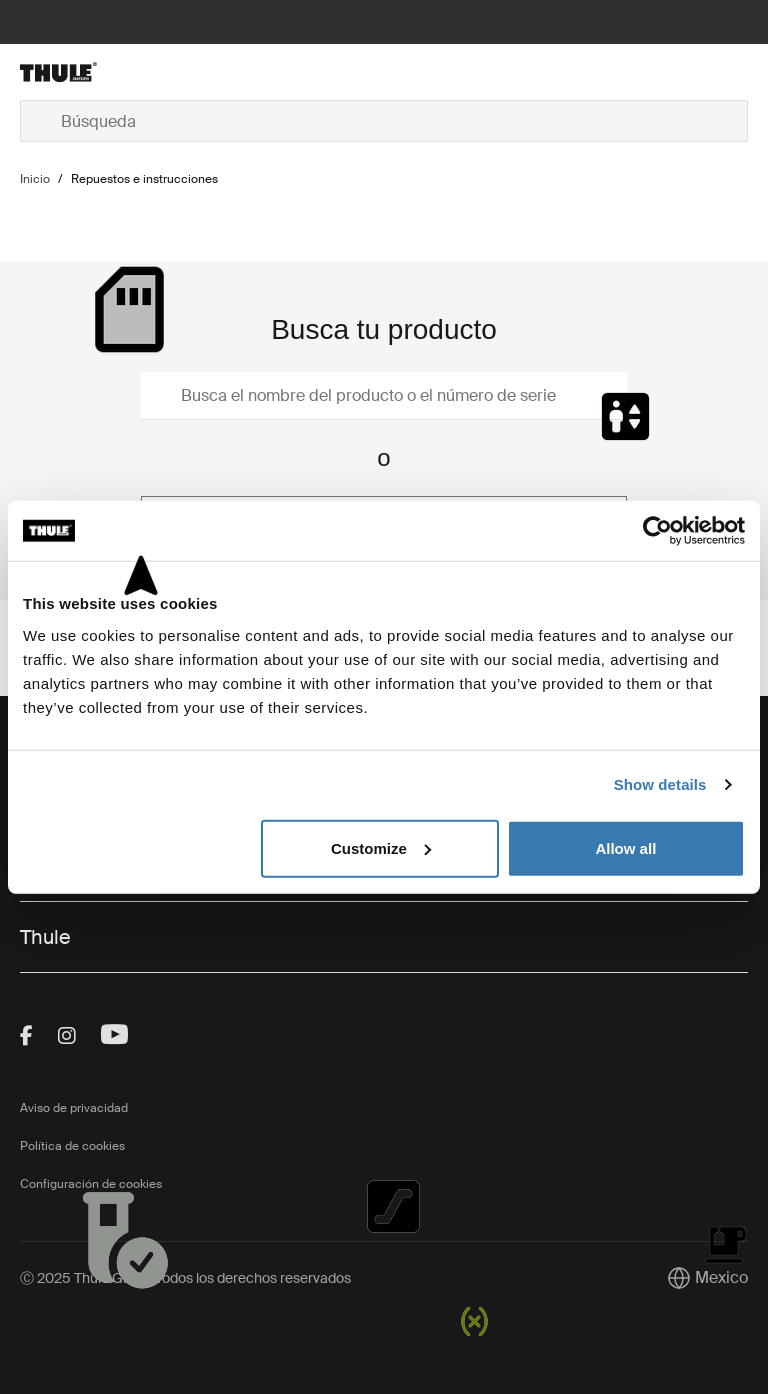 Image resolution: width=768 pixels, height=1394 pixels. Describe the element at coordinates (625, 416) in the screenshot. I see `indicates elevator access nearby` at that location.